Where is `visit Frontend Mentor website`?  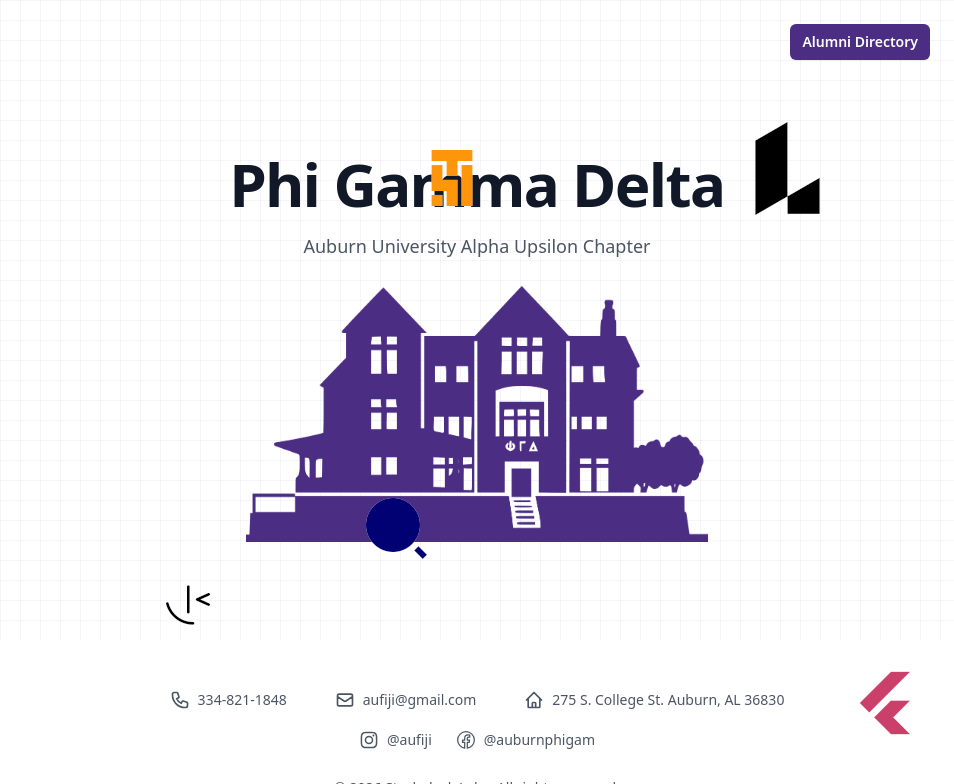 visit Frontend Mentor website is located at coordinates (188, 605).